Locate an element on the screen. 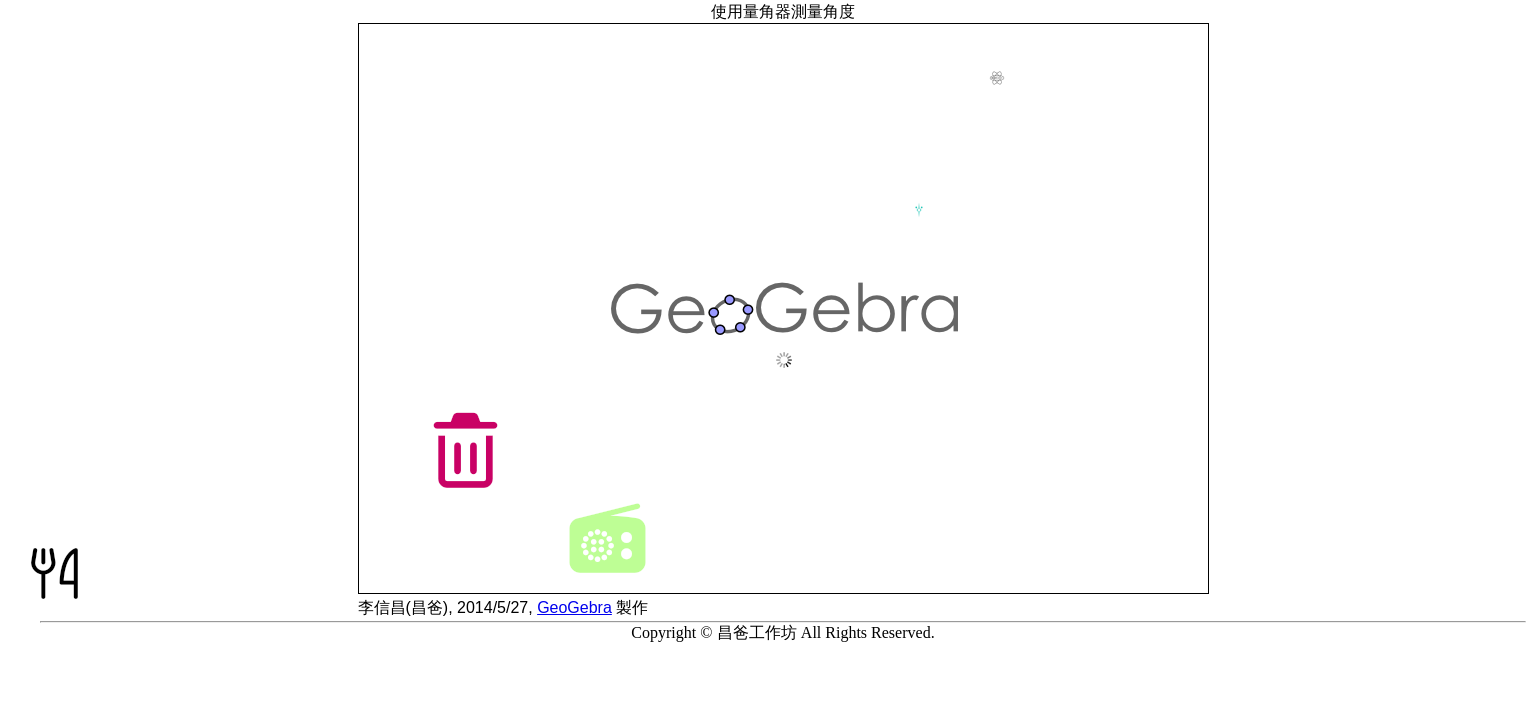 This screenshot has width=1526, height=720. delete selected item is located at coordinates (465, 451).